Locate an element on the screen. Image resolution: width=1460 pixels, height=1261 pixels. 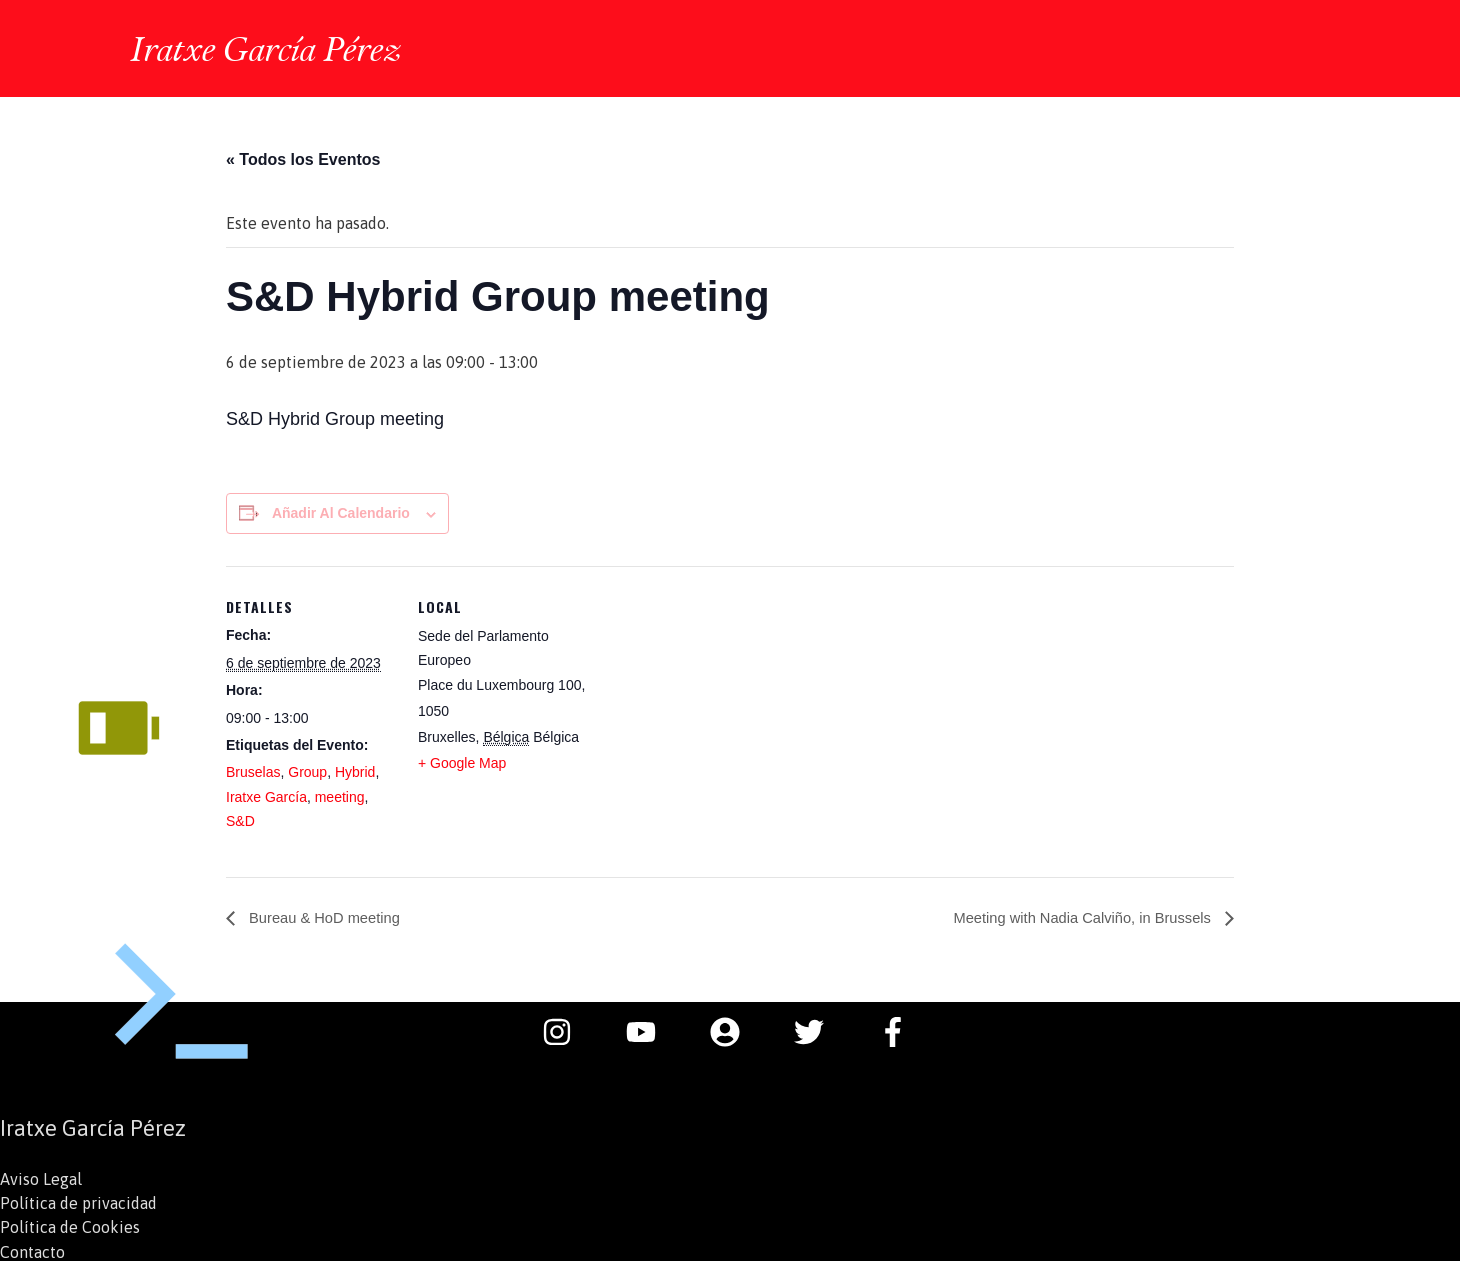
indicates low battery status is located at coordinates (117, 728).